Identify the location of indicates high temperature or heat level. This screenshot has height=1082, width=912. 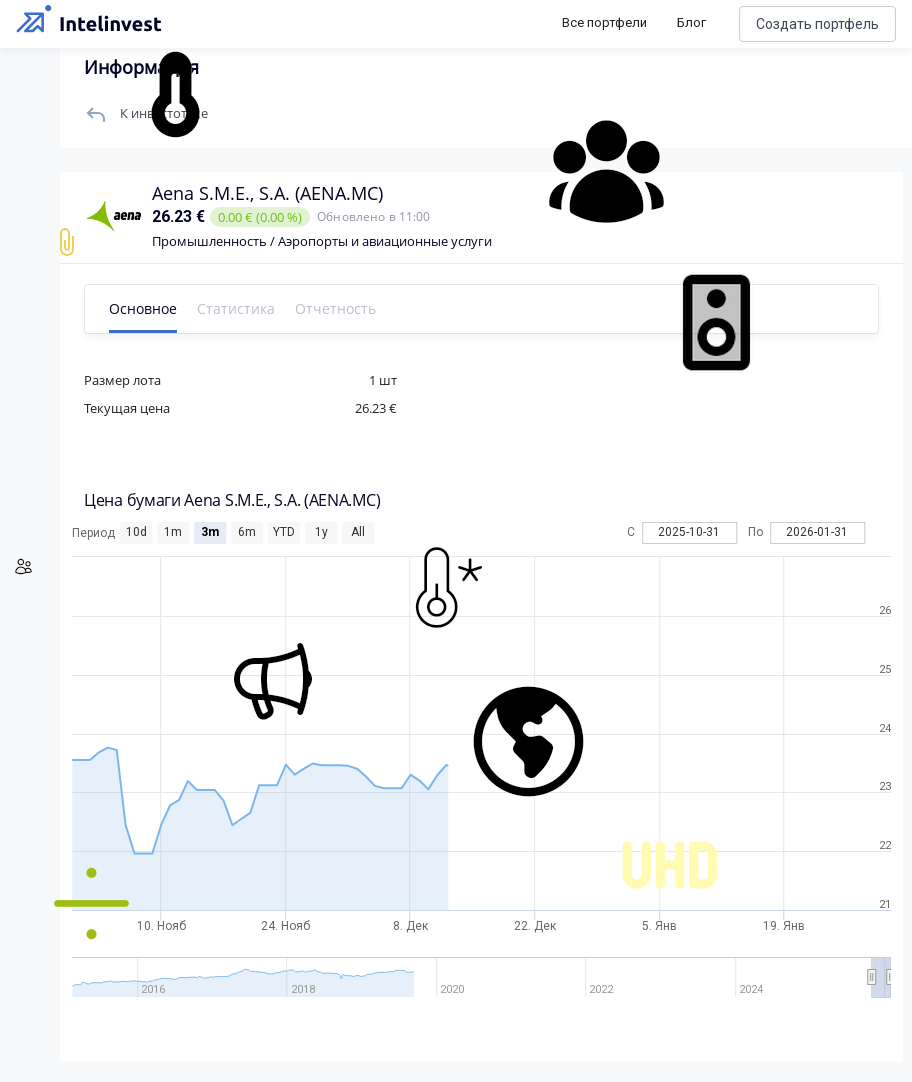
(175, 94).